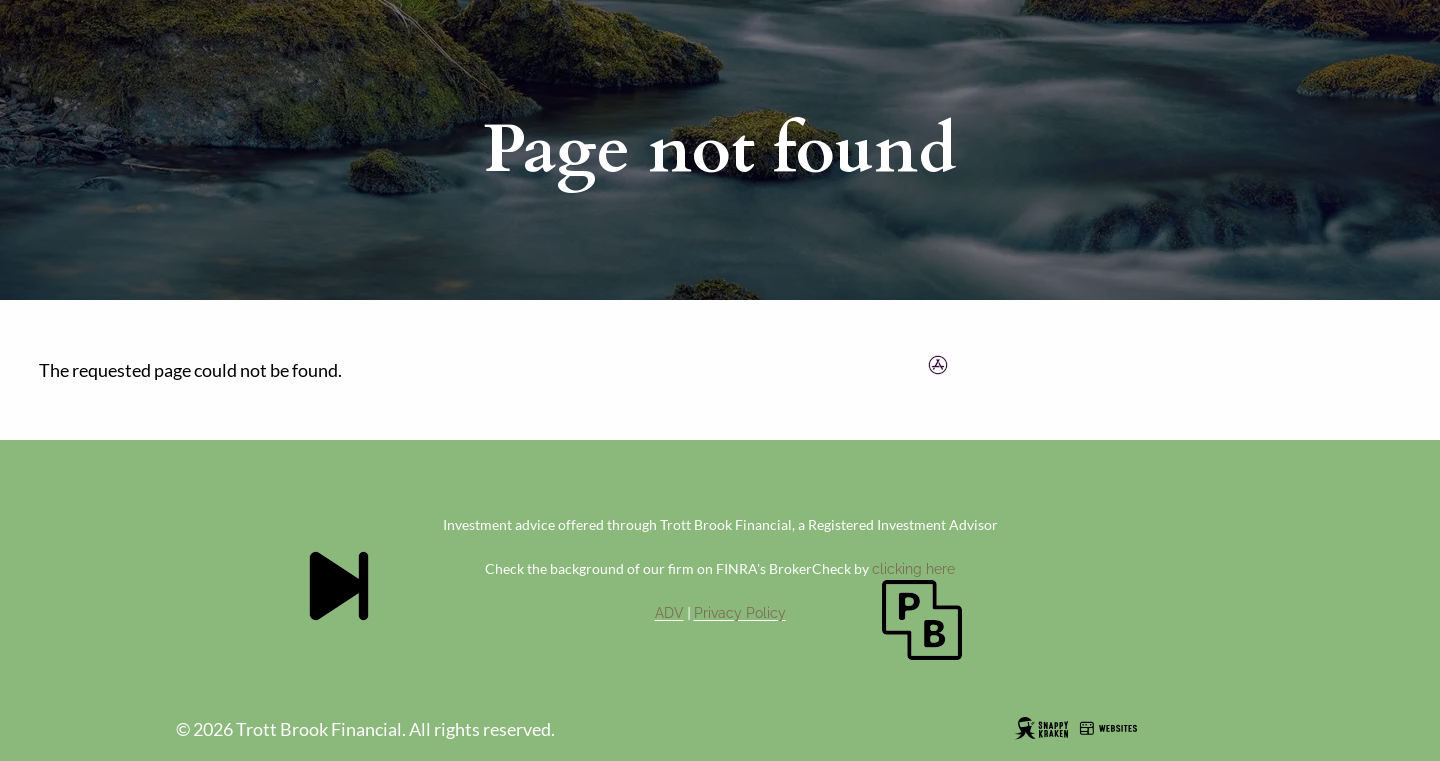 Image resolution: width=1440 pixels, height=761 pixels. Describe the element at coordinates (922, 620) in the screenshot. I see `pocketbase logo - open-source backend service` at that location.